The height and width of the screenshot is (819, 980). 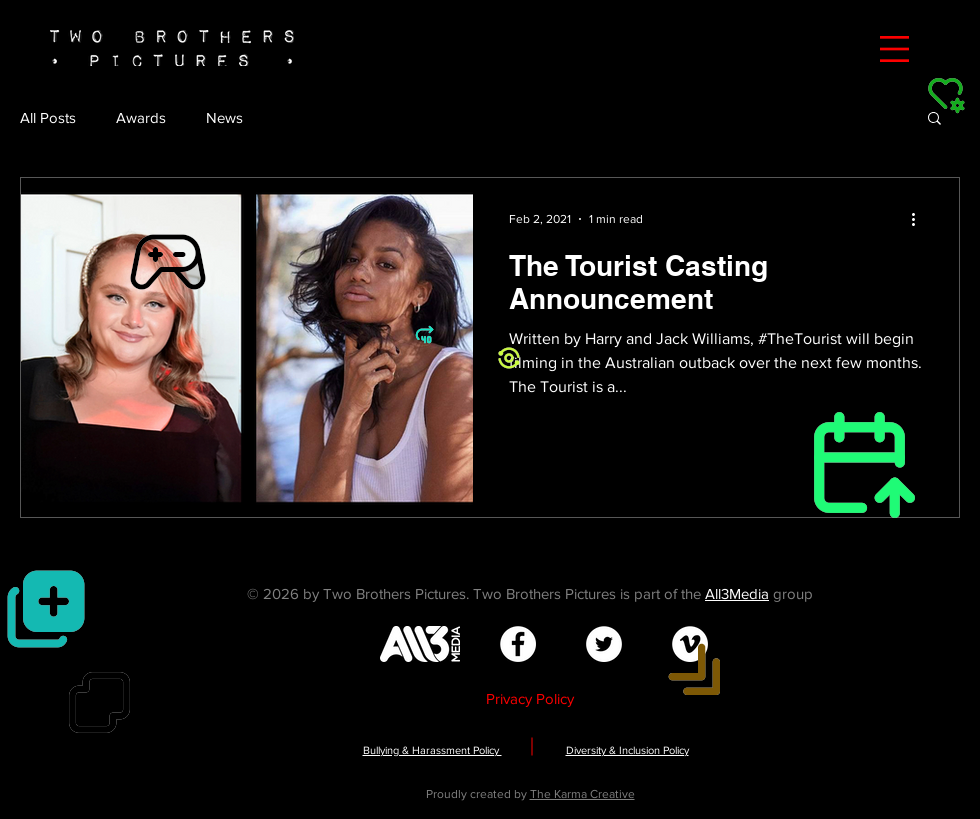 What do you see at coordinates (168, 262) in the screenshot?
I see `access games or gaming section` at bounding box center [168, 262].